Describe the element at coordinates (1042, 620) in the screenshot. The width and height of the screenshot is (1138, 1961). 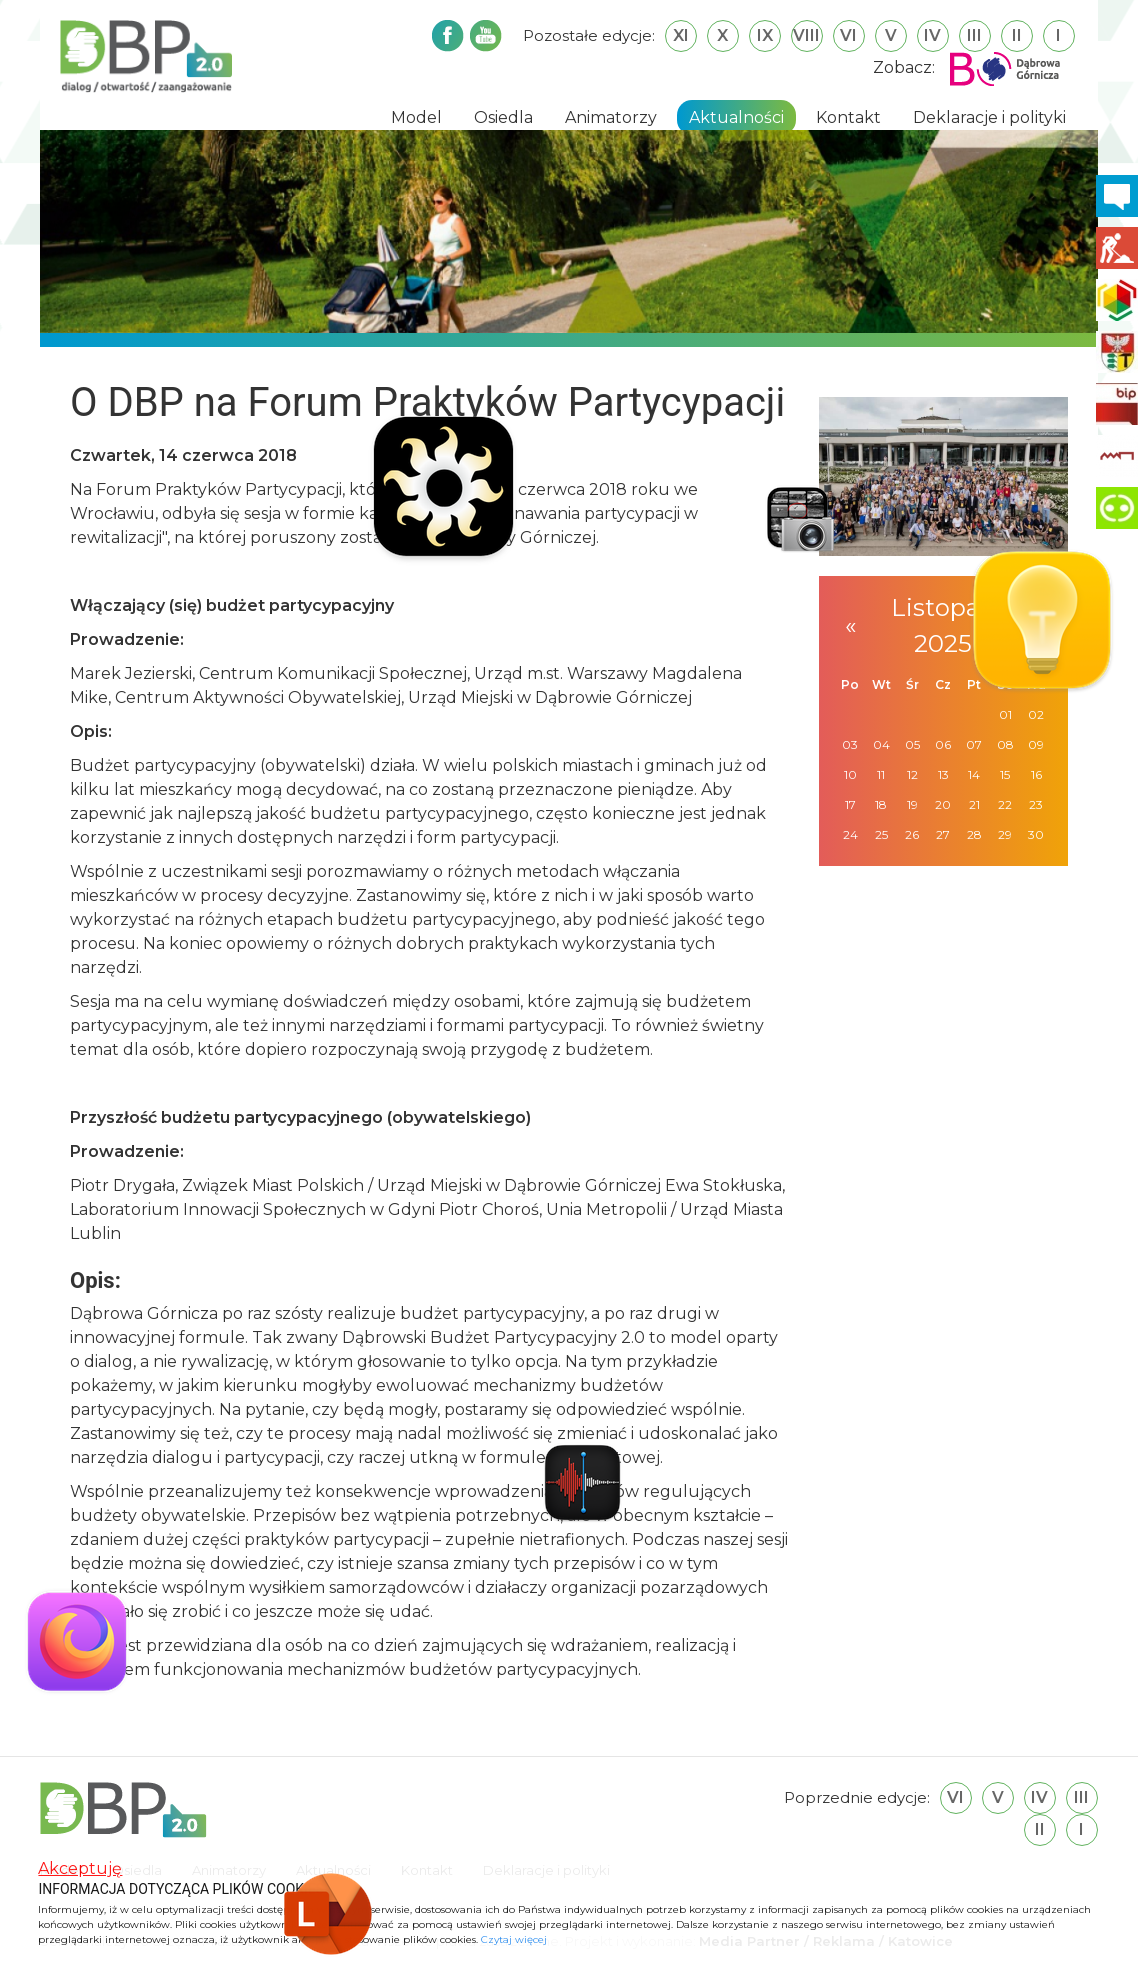
I see `open the Tips app for helpful hints and tutorials` at that location.